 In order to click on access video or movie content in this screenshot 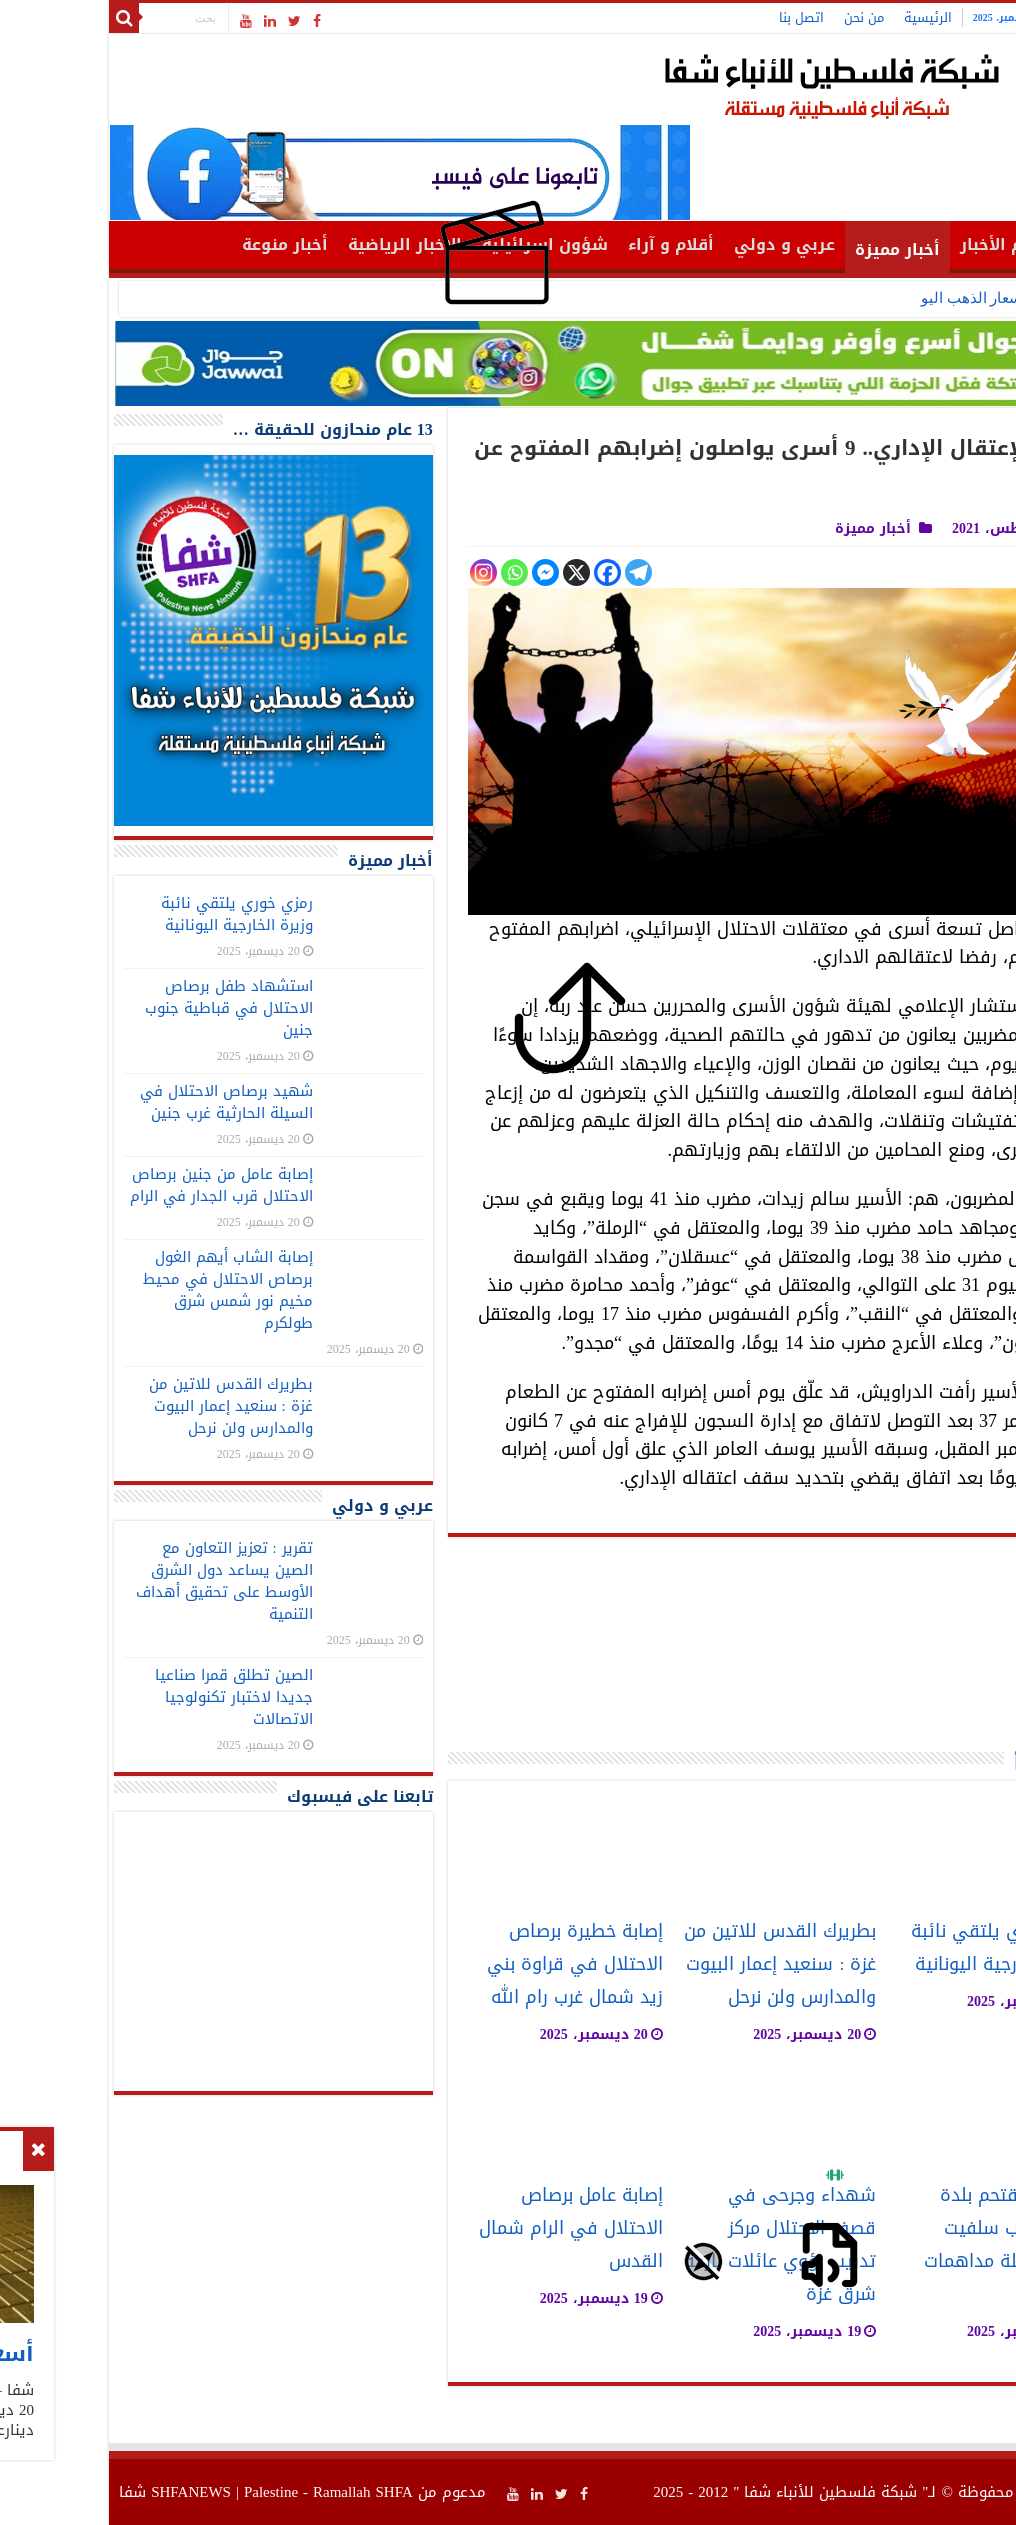, I will do `click(497, 257)`.